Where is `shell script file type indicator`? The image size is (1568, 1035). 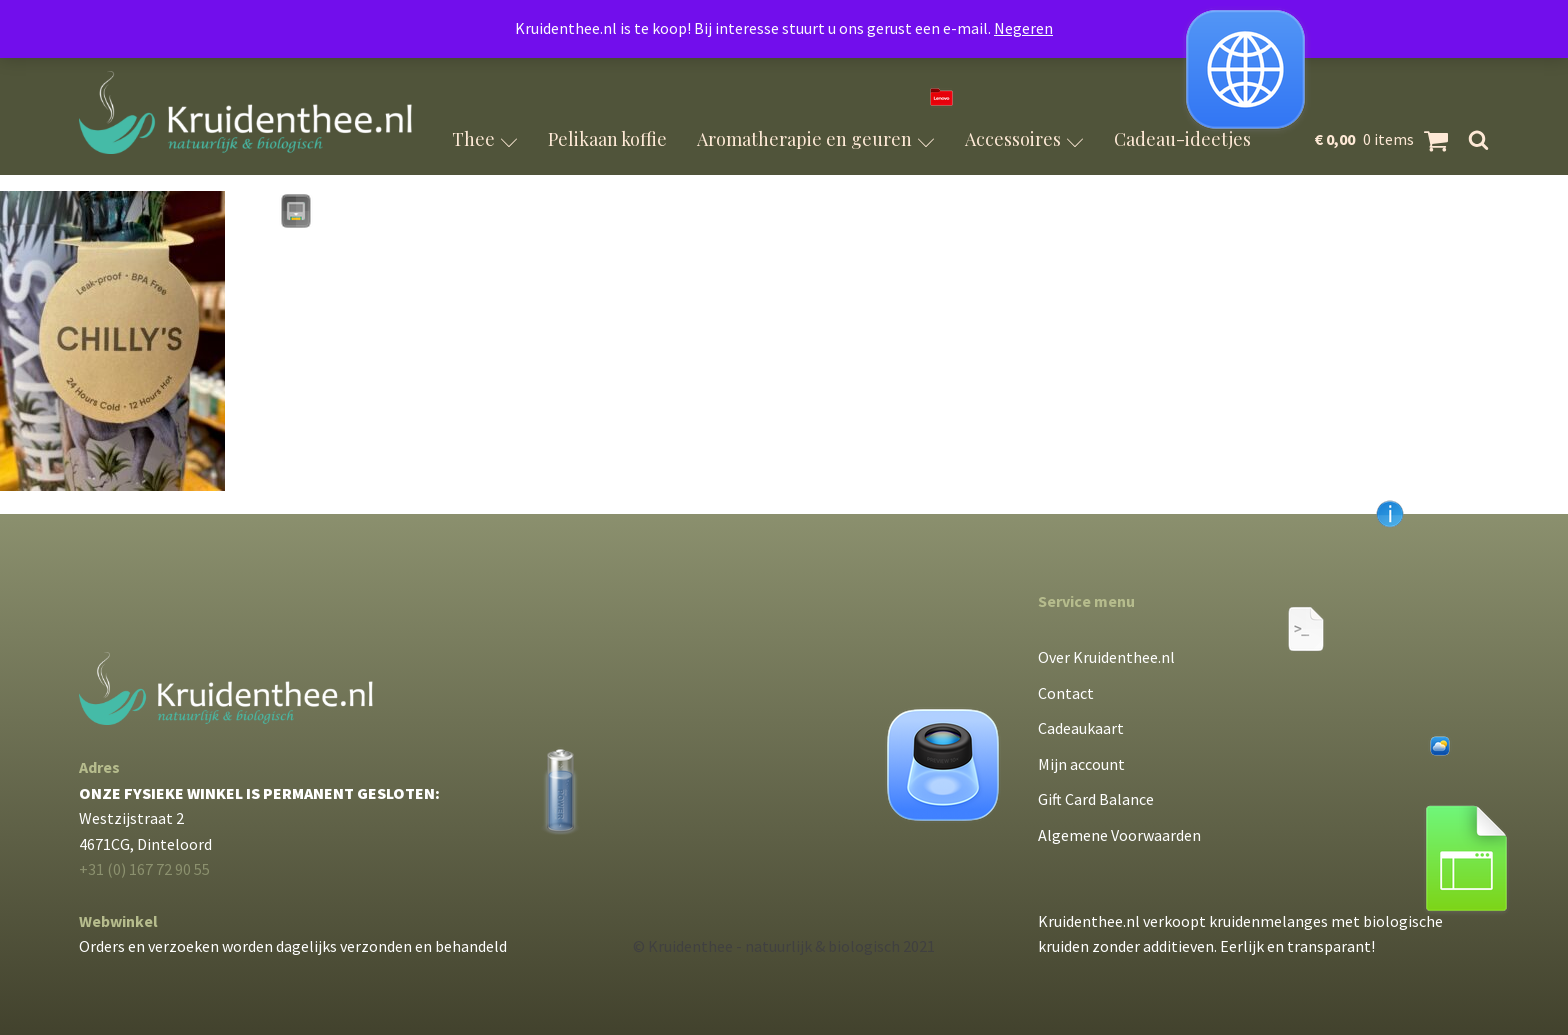 shell script file type indicator is located at coordinates (1306, 629).